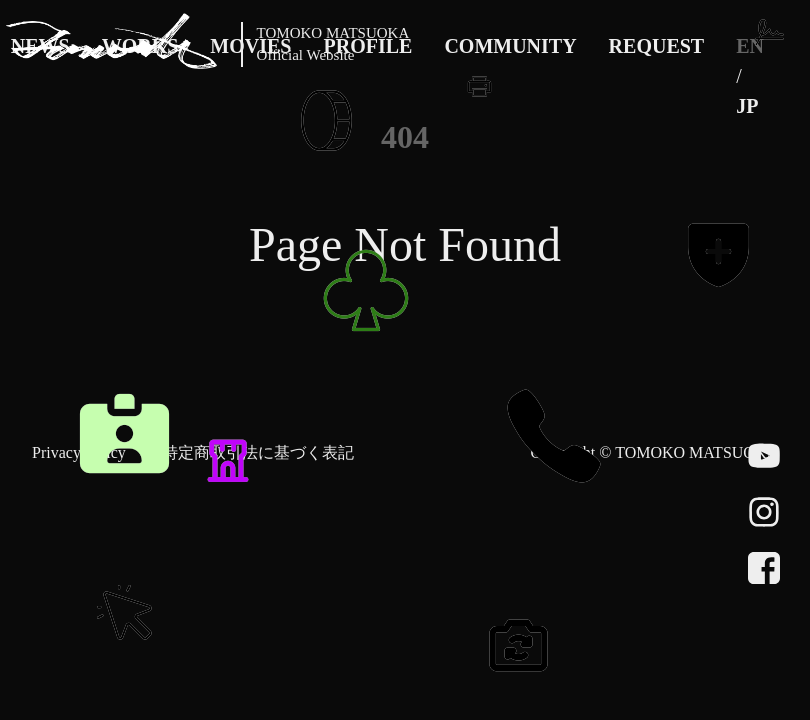 This screenshot has height=720, width=810. Describe the element at coordinates (554, 436) in the screenshot. I see `make a phone call` at that location.